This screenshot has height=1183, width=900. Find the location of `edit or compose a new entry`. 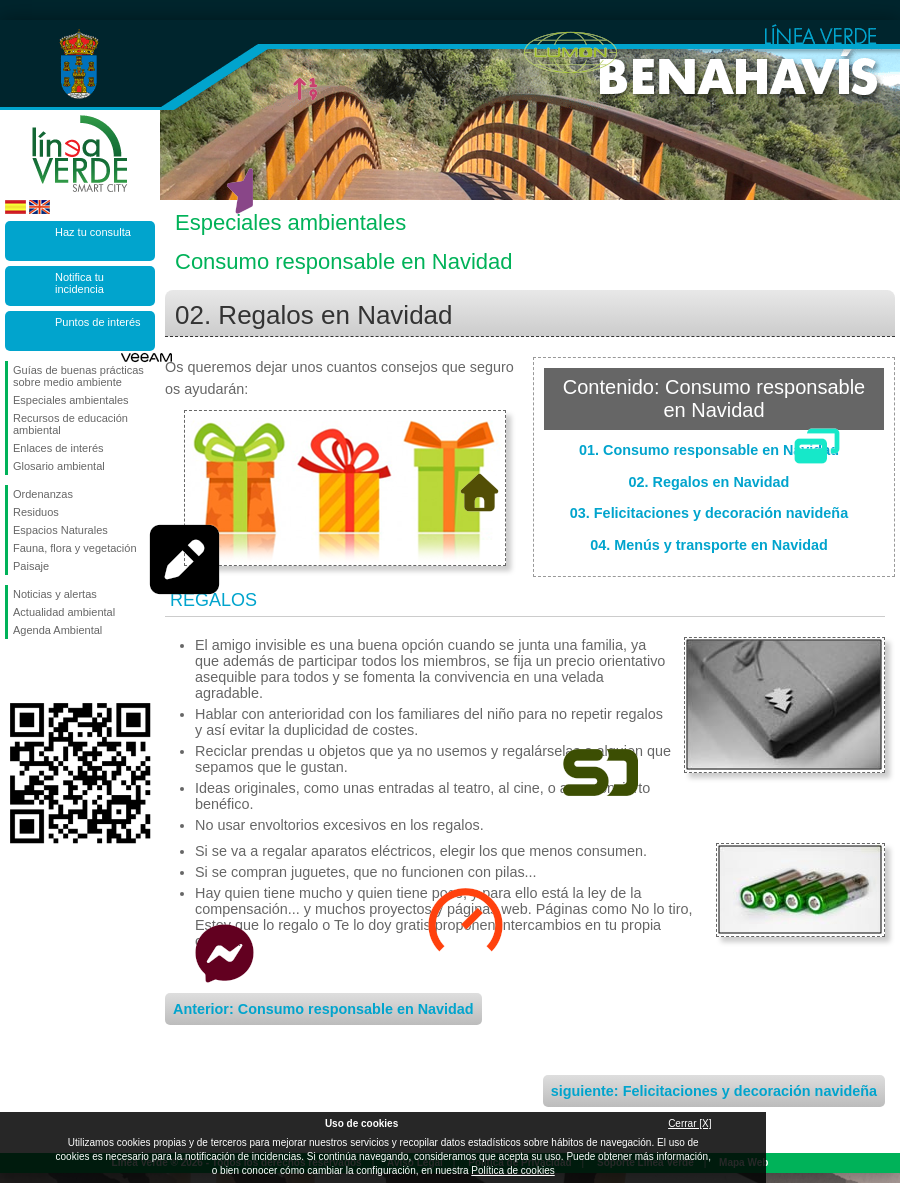

edit or compose a new entry is located at coordinates (184, 559).